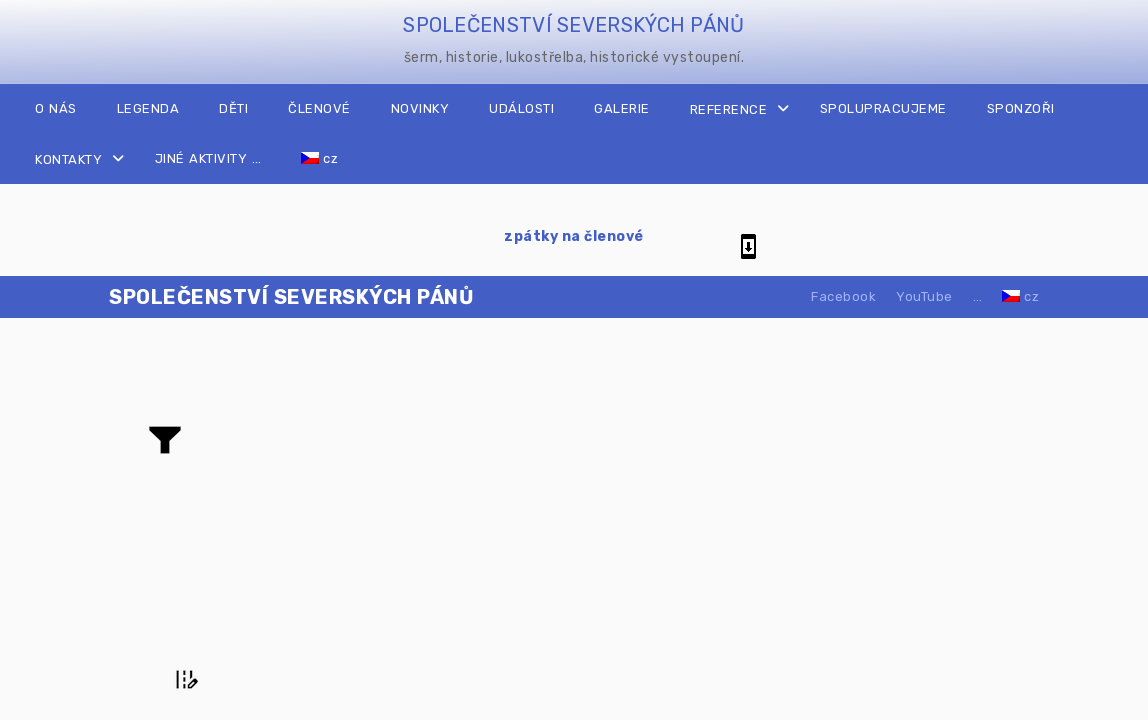  What do you see at coordinates (748, 246) in the screenshot?
I see `download a system update to your device` at bounding box center [748, 246].